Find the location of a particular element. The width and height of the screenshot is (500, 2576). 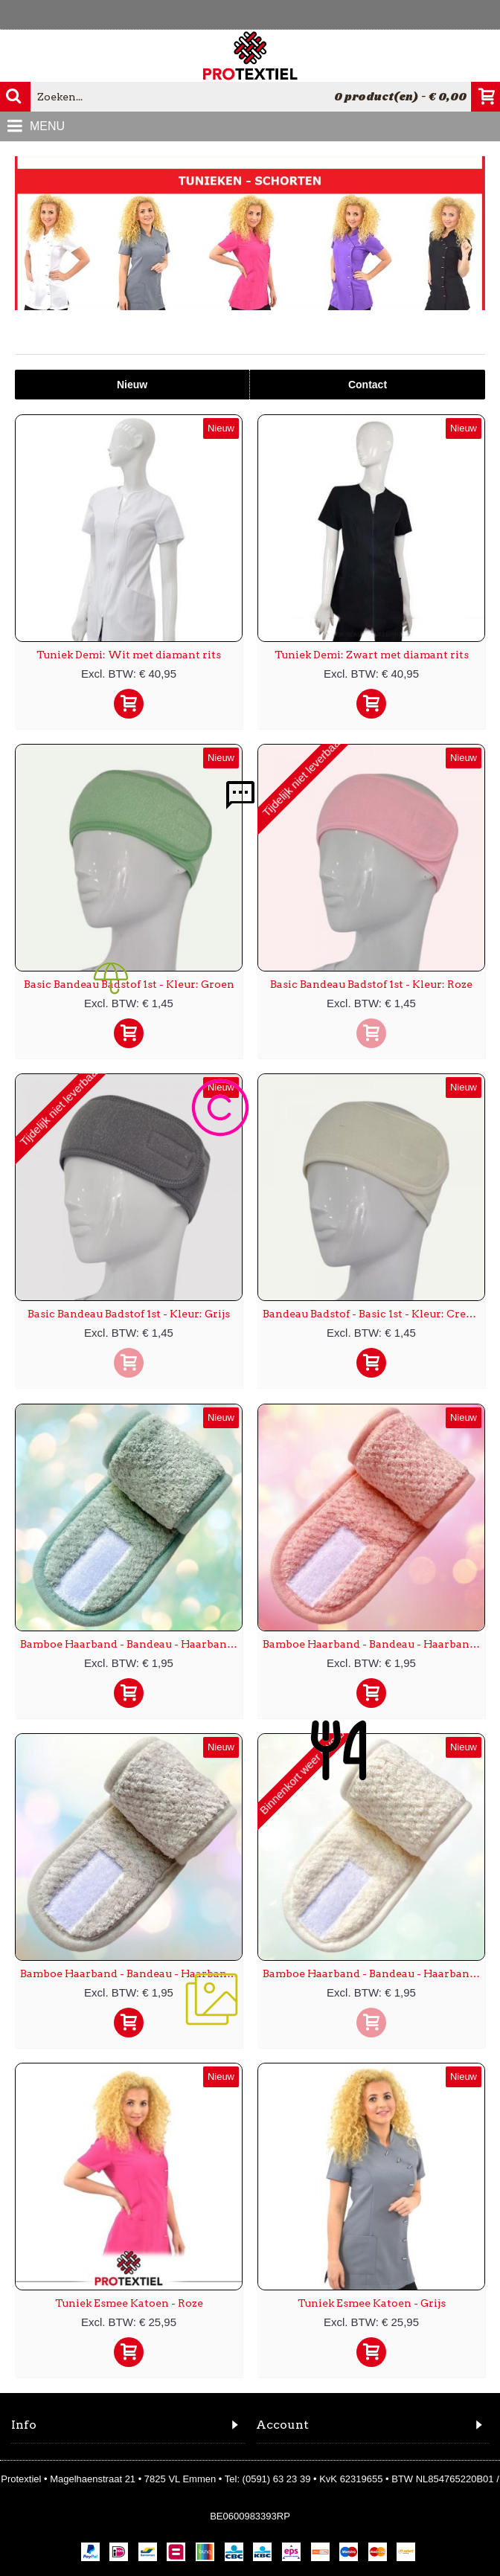

open text messages is located at coordinates (240, 795).